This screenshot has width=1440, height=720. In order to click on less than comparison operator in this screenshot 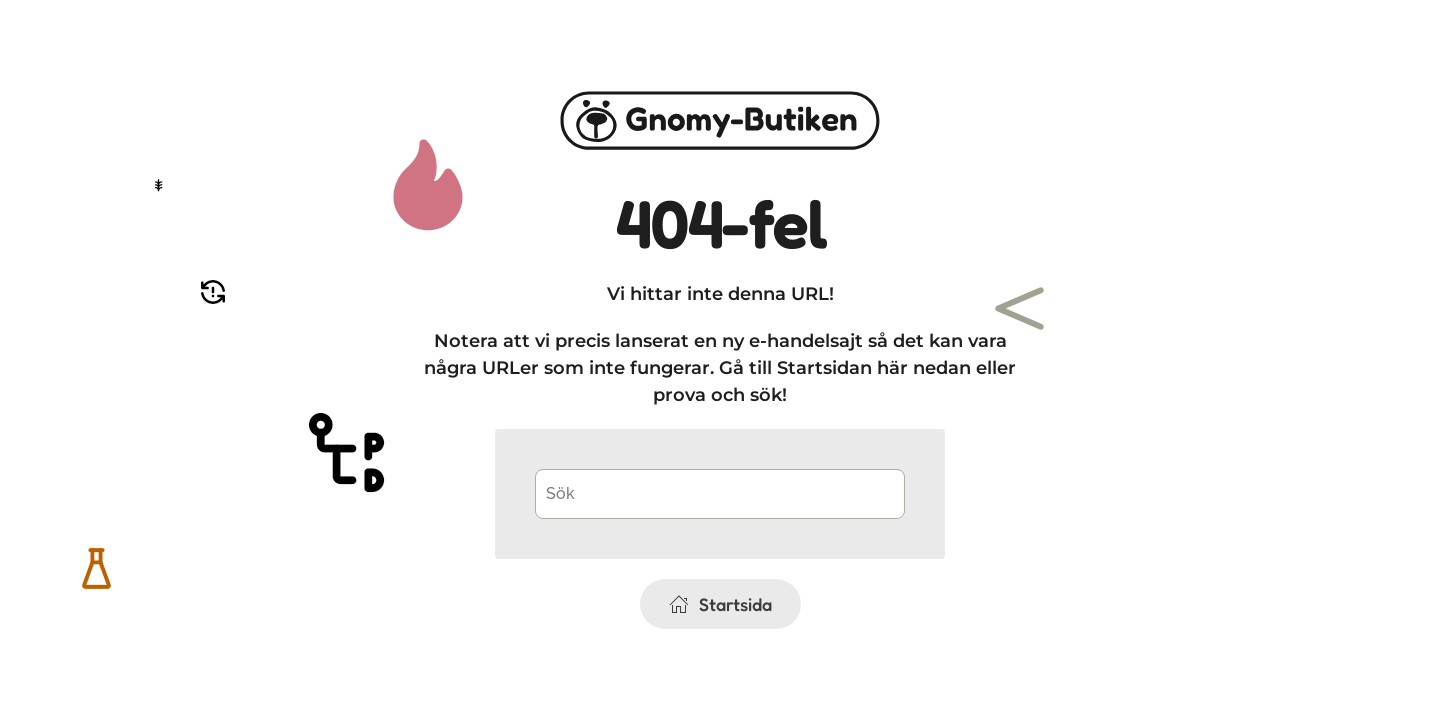, I will do `click(1019, 308)`.